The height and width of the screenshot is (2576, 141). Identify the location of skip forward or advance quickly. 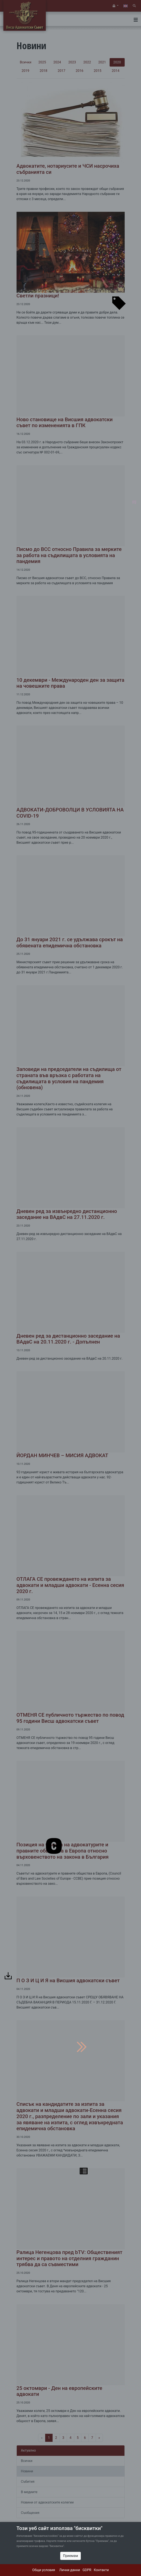
(82, 2047).